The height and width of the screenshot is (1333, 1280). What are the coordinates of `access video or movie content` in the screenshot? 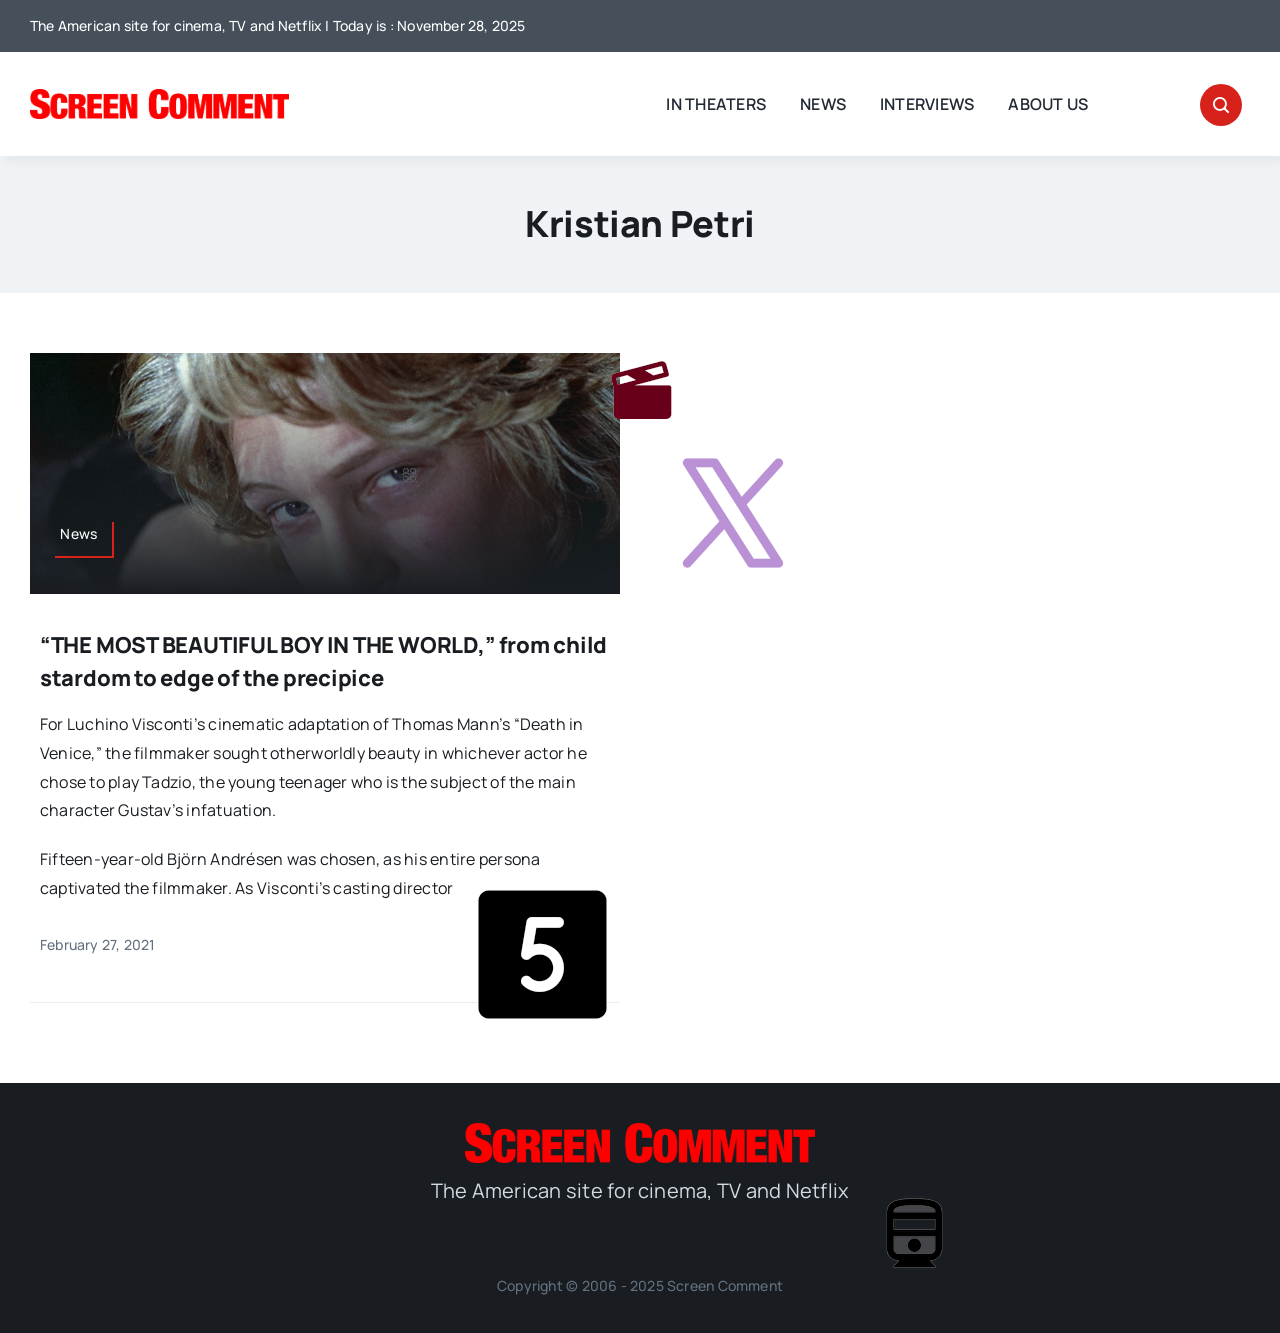 It's located at (642, 392).